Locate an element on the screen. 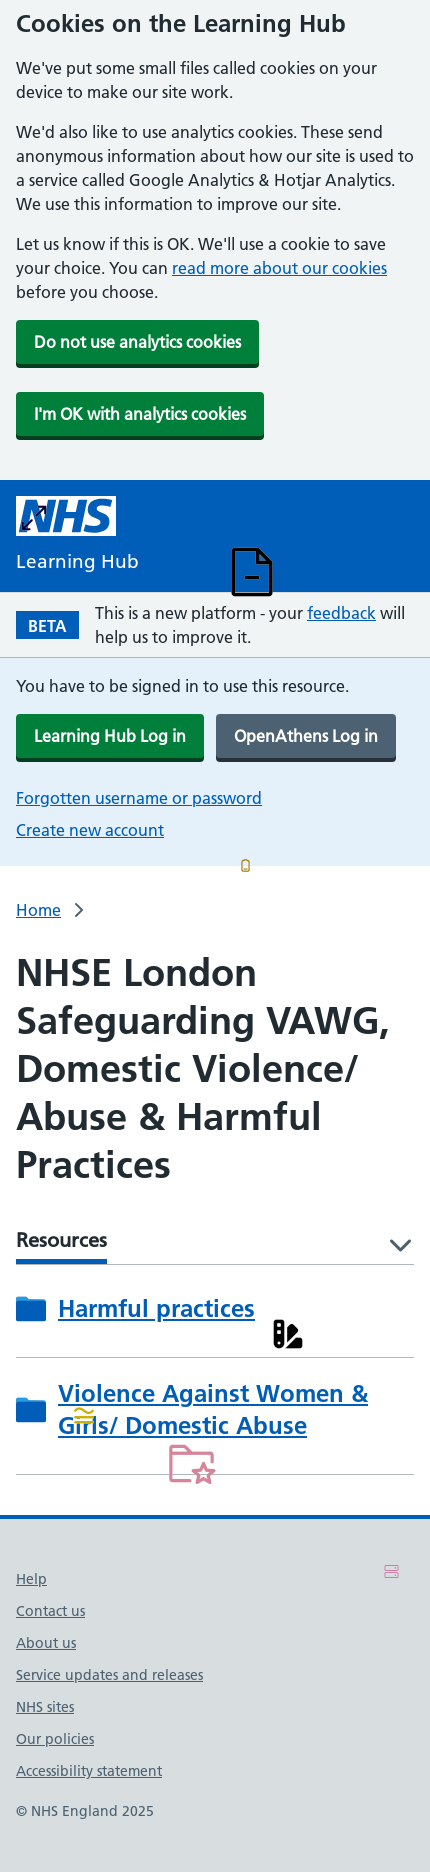 This screenshot has width=430, height=1872. access storage or server settings is located at coordinates (391, 1571).